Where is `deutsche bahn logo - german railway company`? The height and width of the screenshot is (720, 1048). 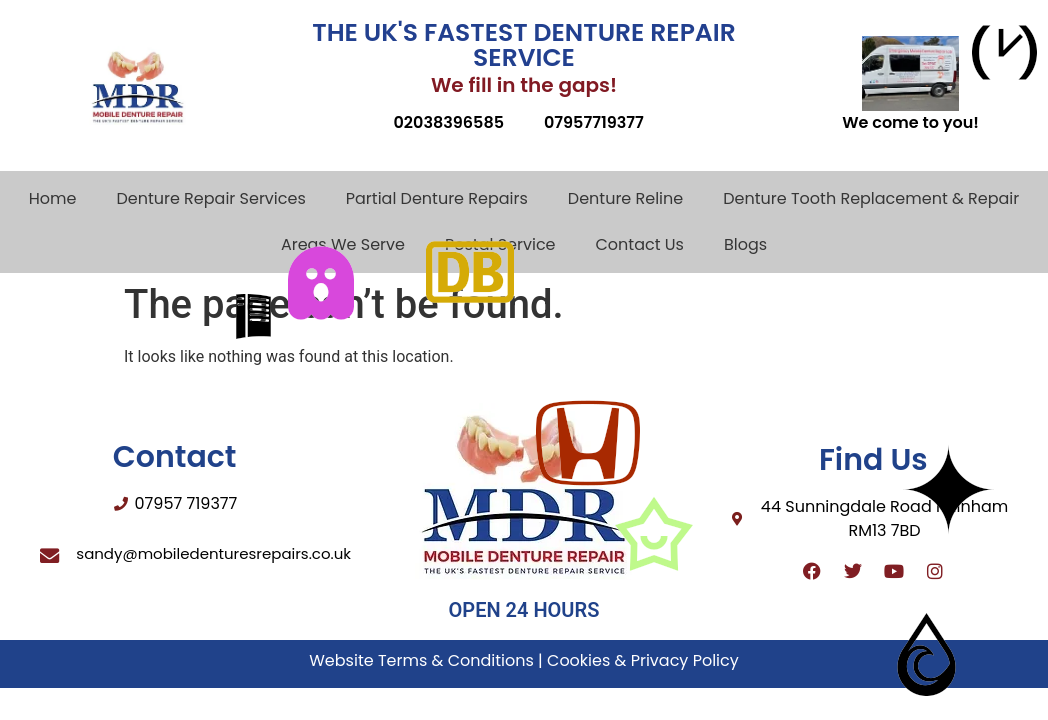
deutsche bahn logo - german railway company is located at coordinates (470, 272).